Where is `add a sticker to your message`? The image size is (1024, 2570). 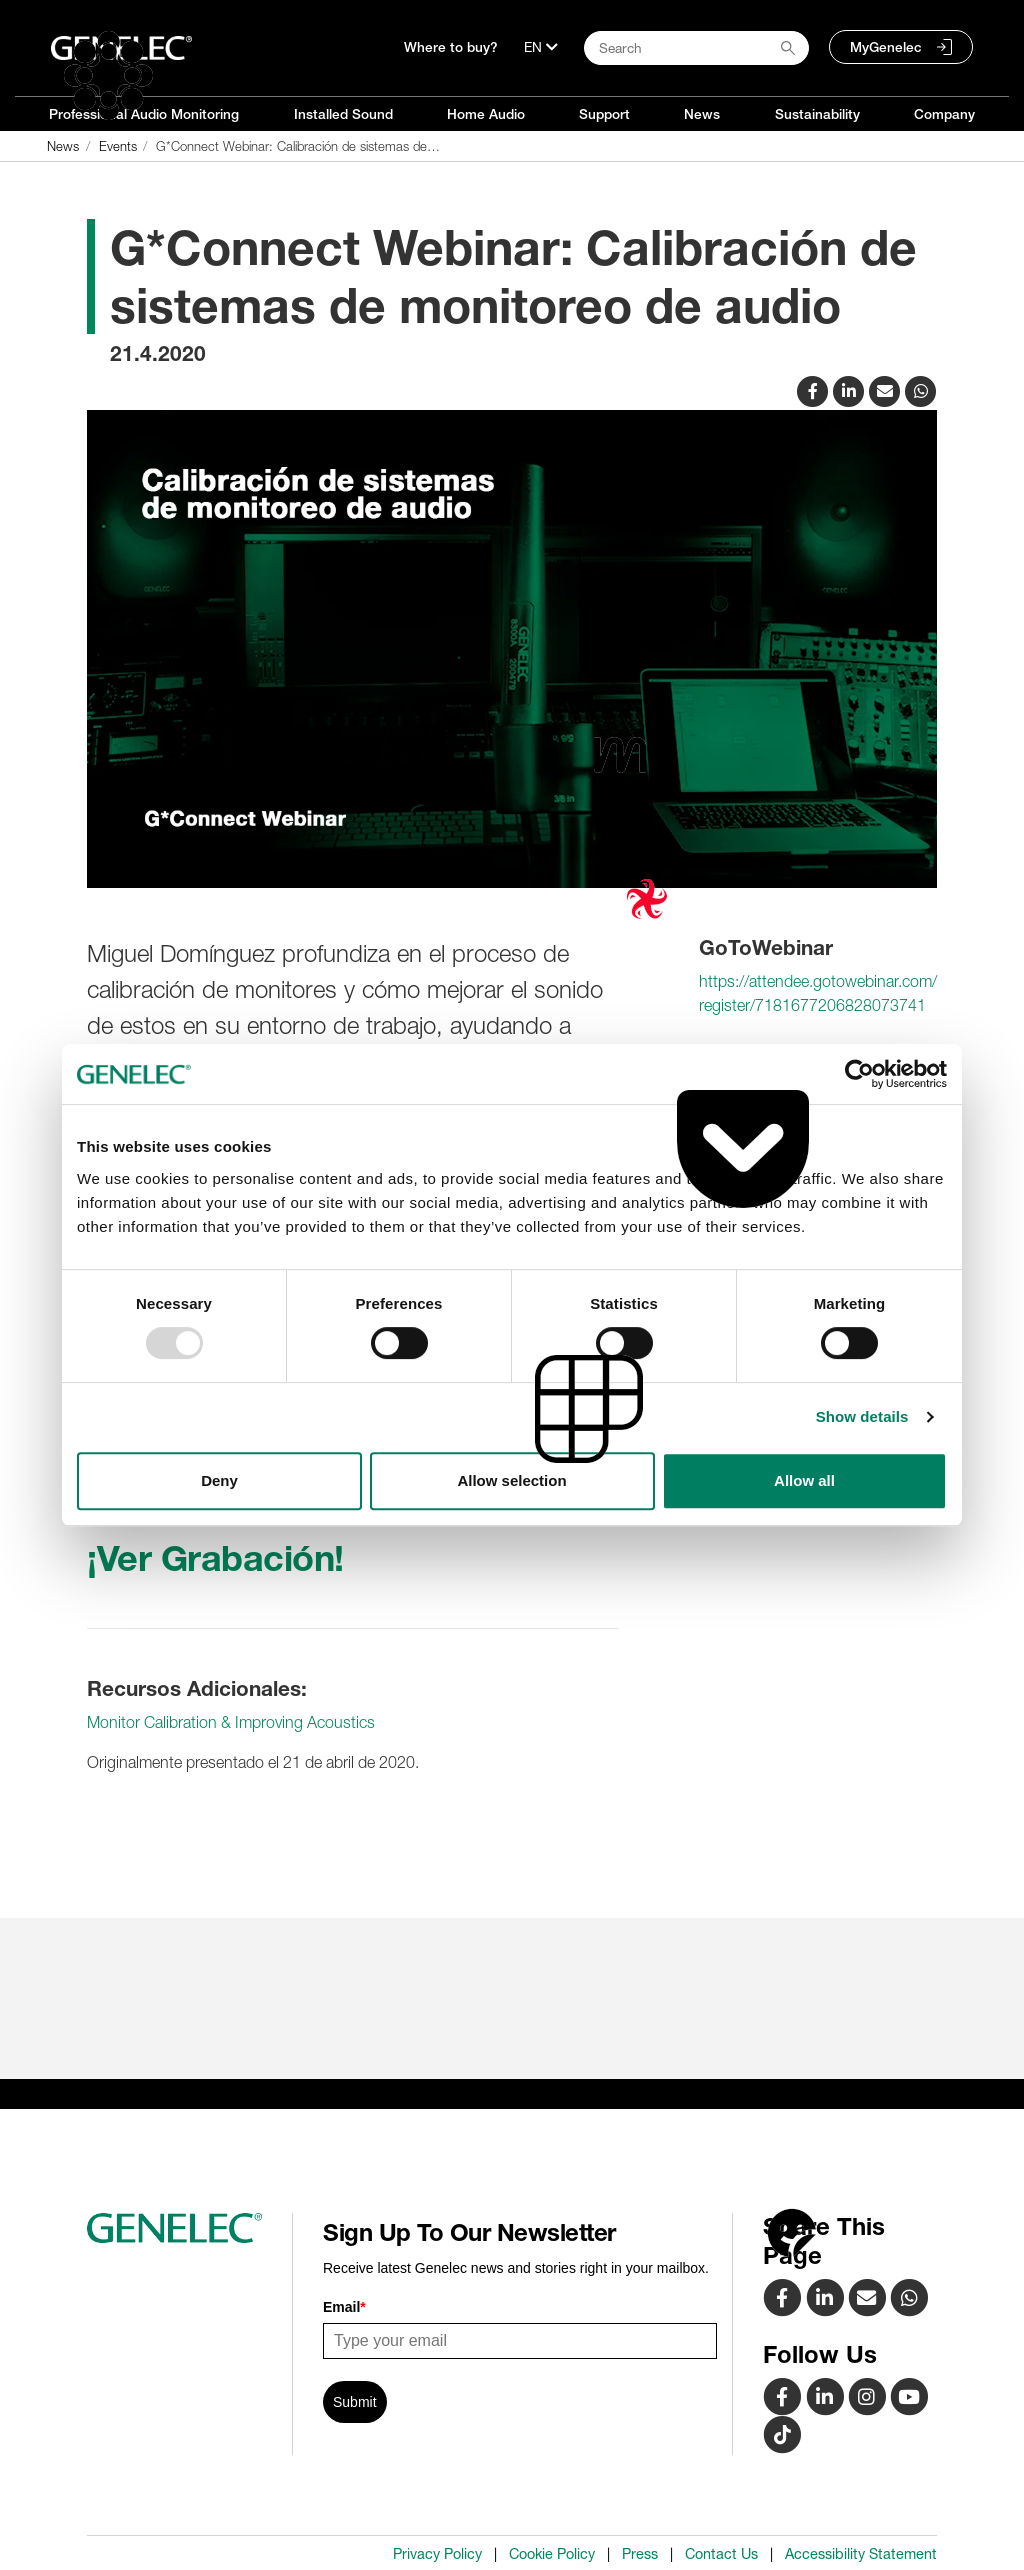
add a sticker to your message is located at coordinates (792, 2233).